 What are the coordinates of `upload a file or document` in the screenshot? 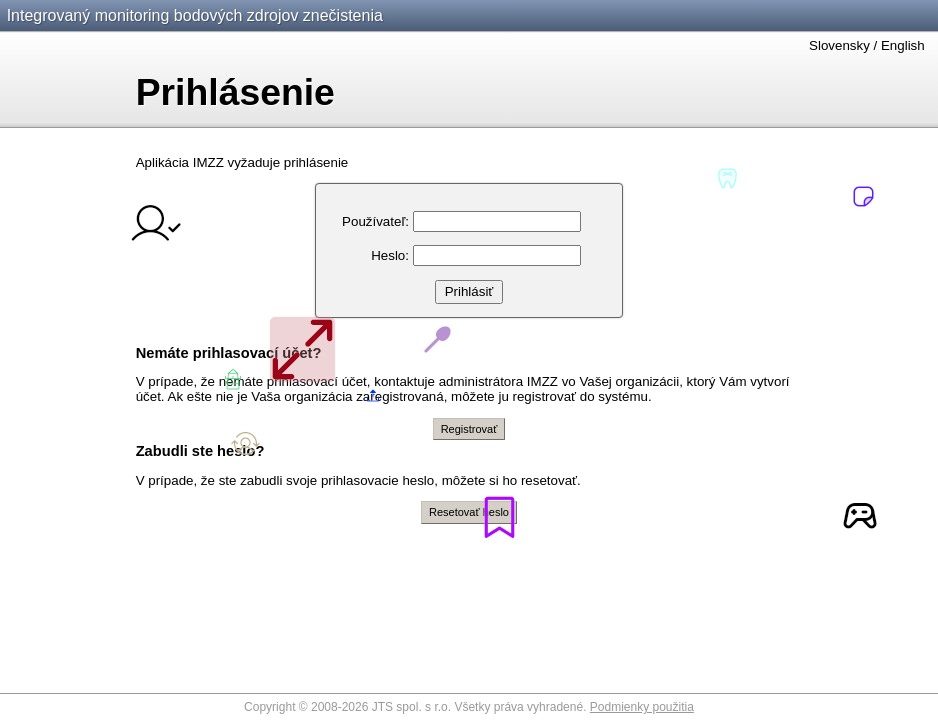 It's located at (373, 396).